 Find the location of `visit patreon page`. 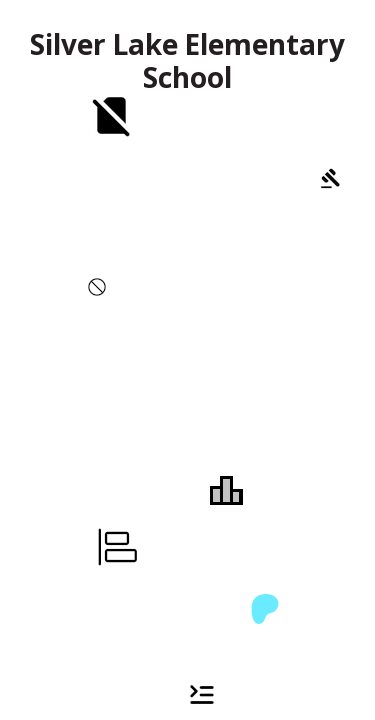

visit patreon page is located at coordinates (265, 609).